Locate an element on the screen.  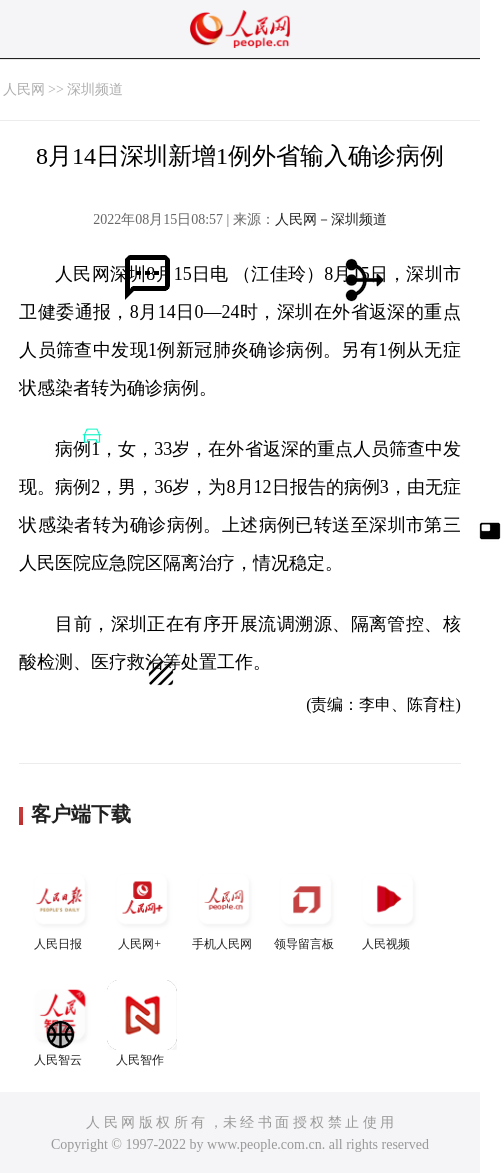
access basketball or sports content is located at coordinates (60, 1034).